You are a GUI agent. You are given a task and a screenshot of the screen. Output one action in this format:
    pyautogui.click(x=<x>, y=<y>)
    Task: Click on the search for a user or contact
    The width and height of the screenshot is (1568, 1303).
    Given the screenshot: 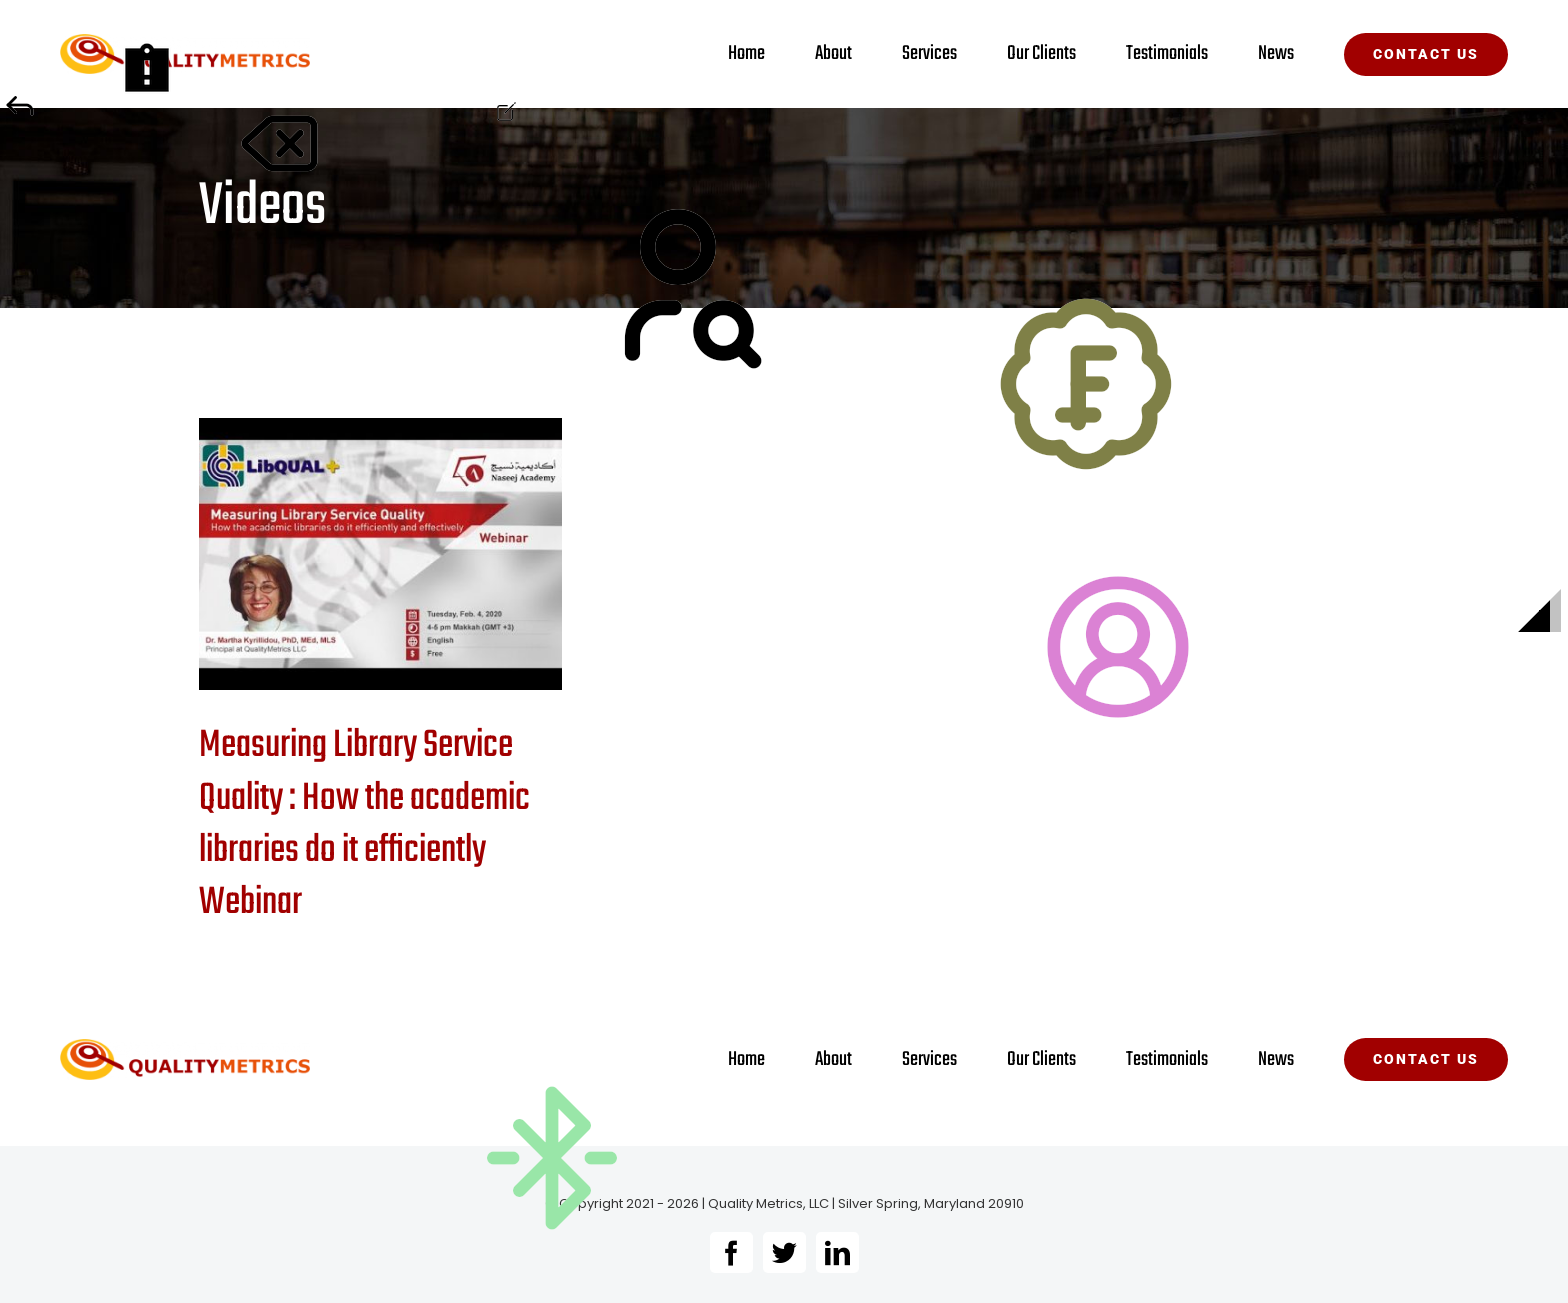 What is the action you would take?
    pyautogui.click(x=678, y=285)
    